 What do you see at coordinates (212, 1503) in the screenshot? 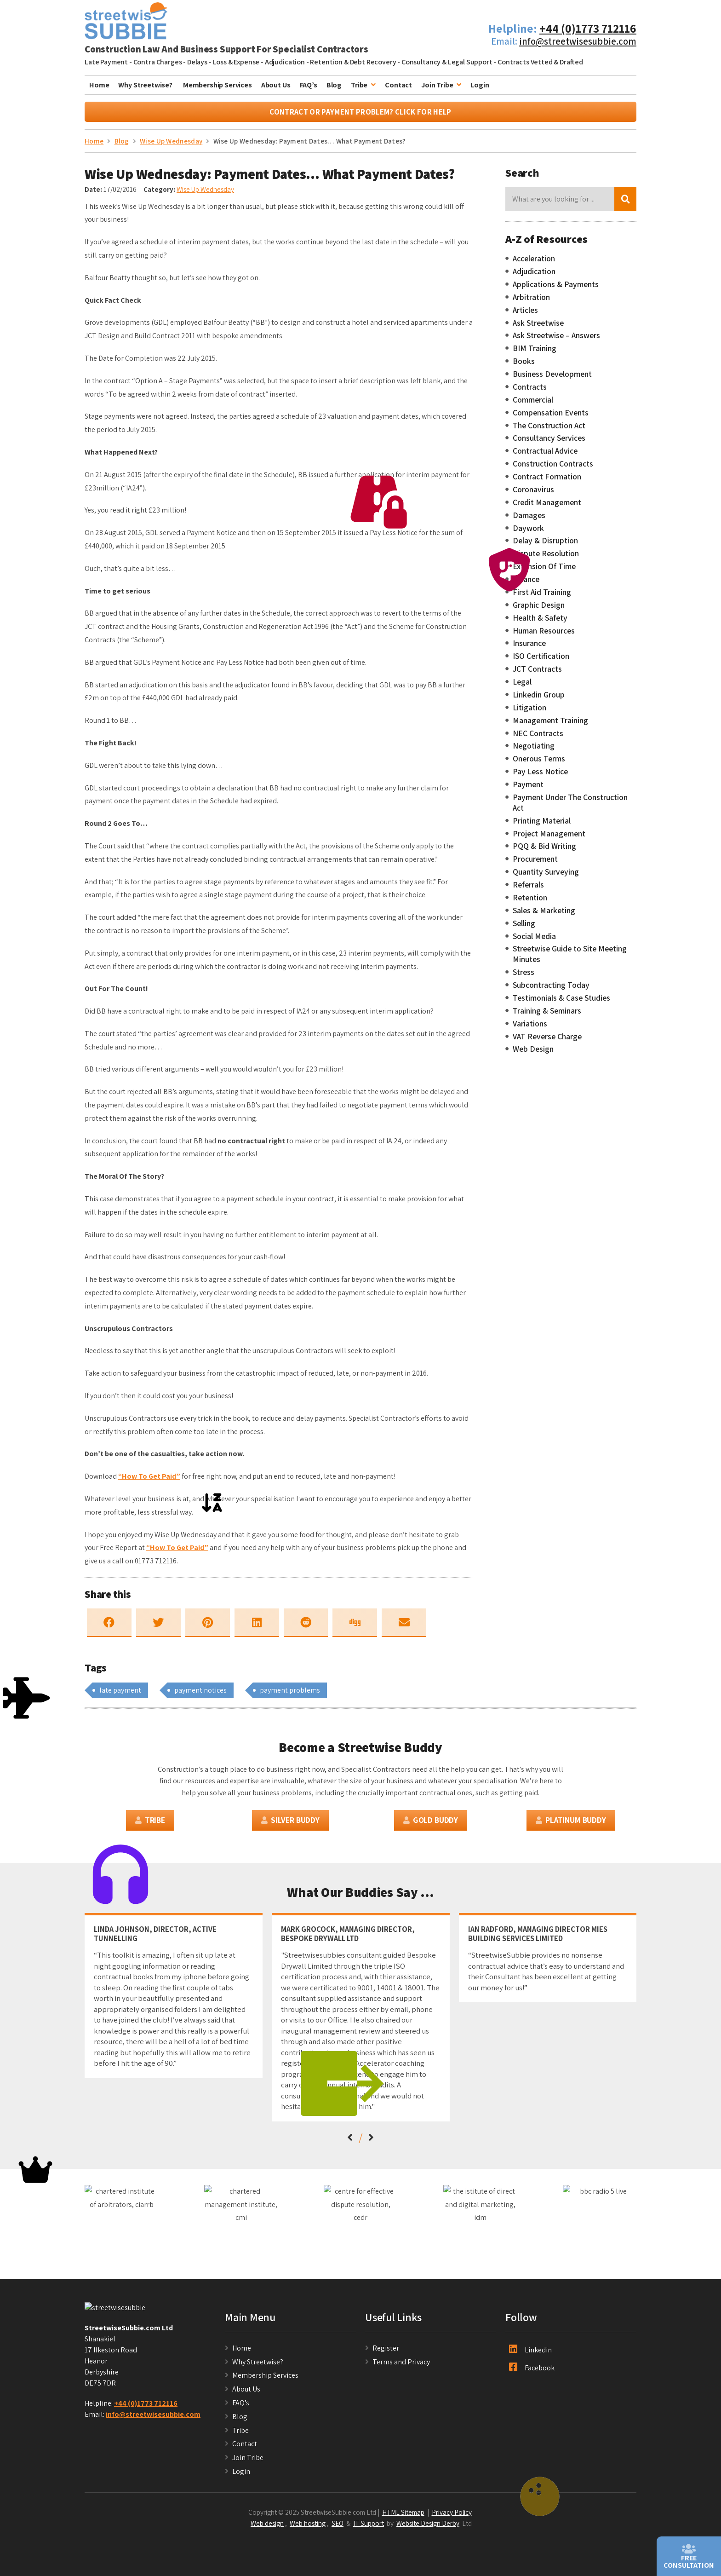
I see `sort alphabetically in reverse order (Z to A)` at bounding box center [212, 1503].